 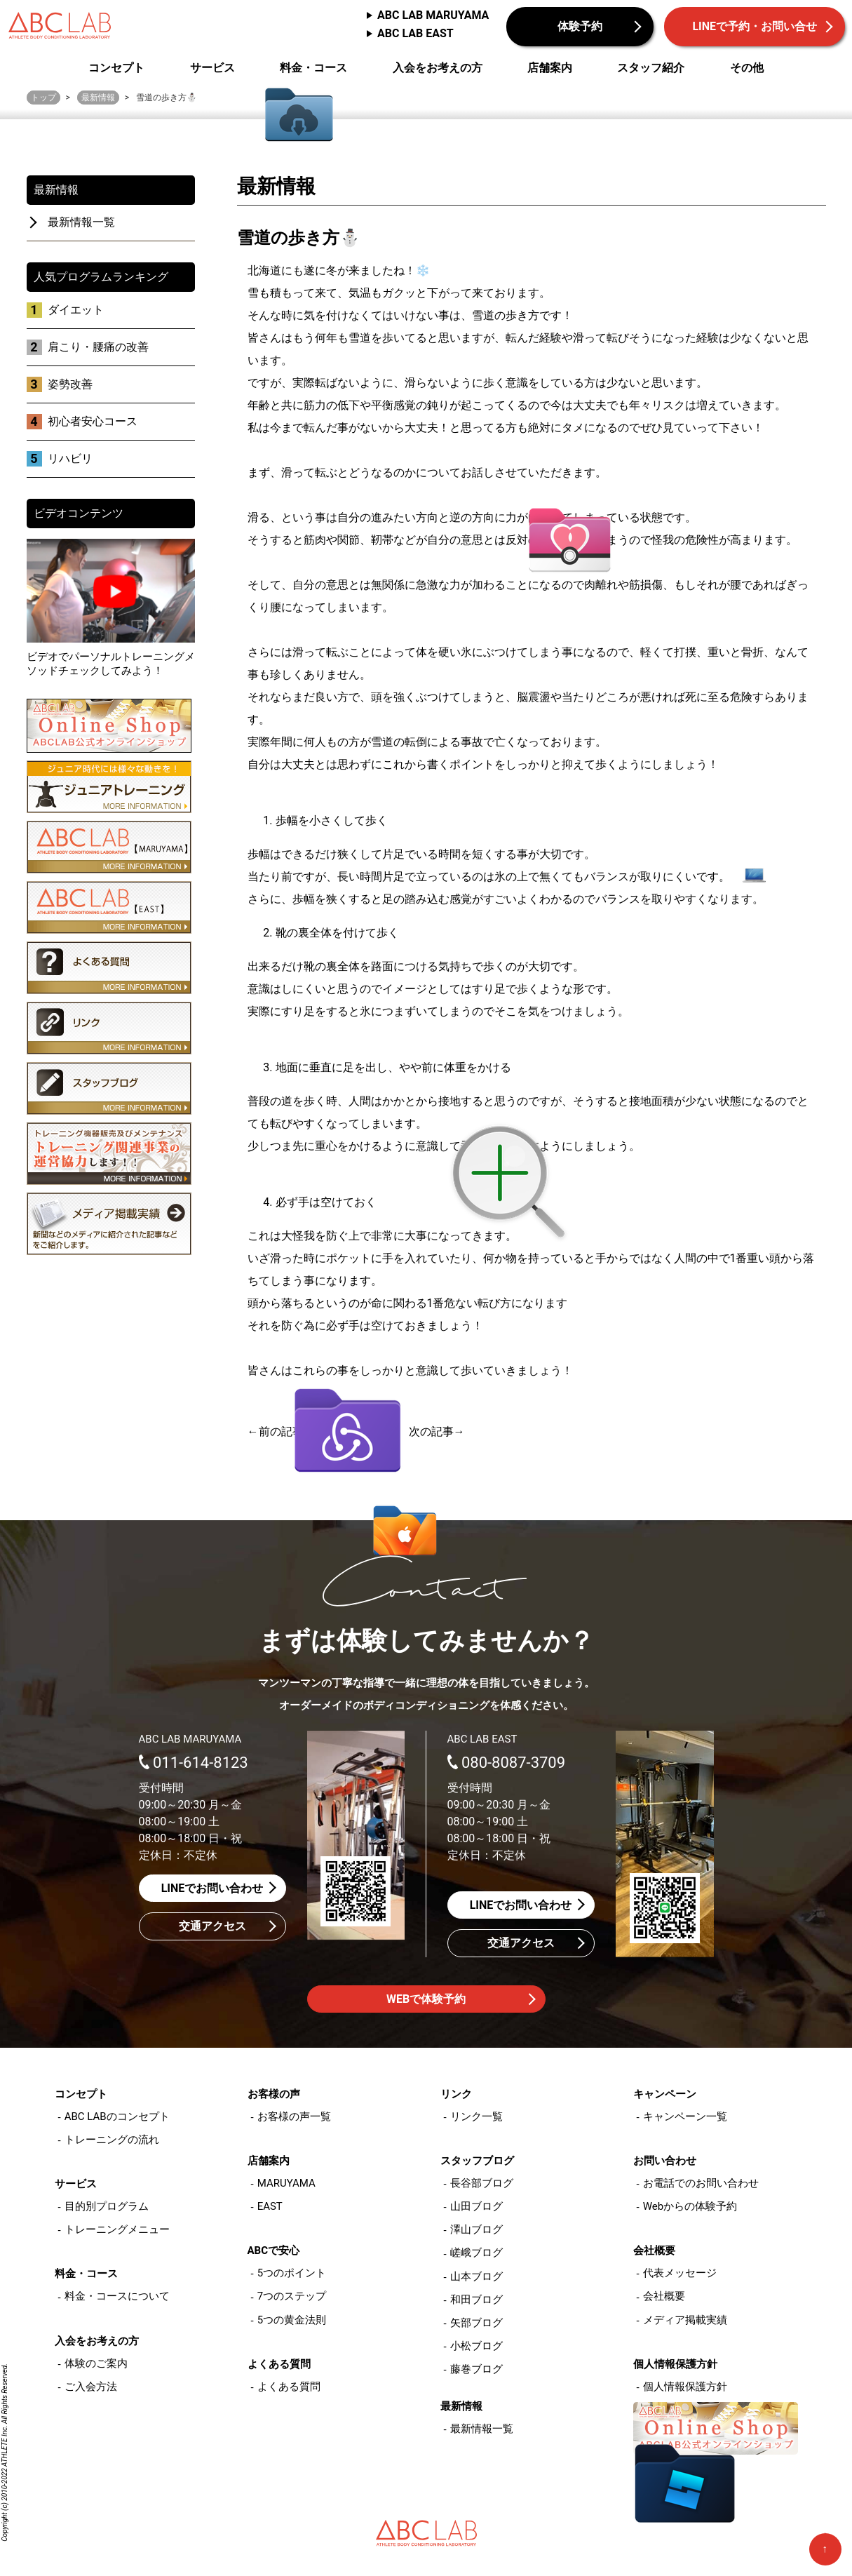 What do you see at coordinates (508, 1181) in the screenshot?
I see `zoom in on the current view` at bounding box center [508, 1181].